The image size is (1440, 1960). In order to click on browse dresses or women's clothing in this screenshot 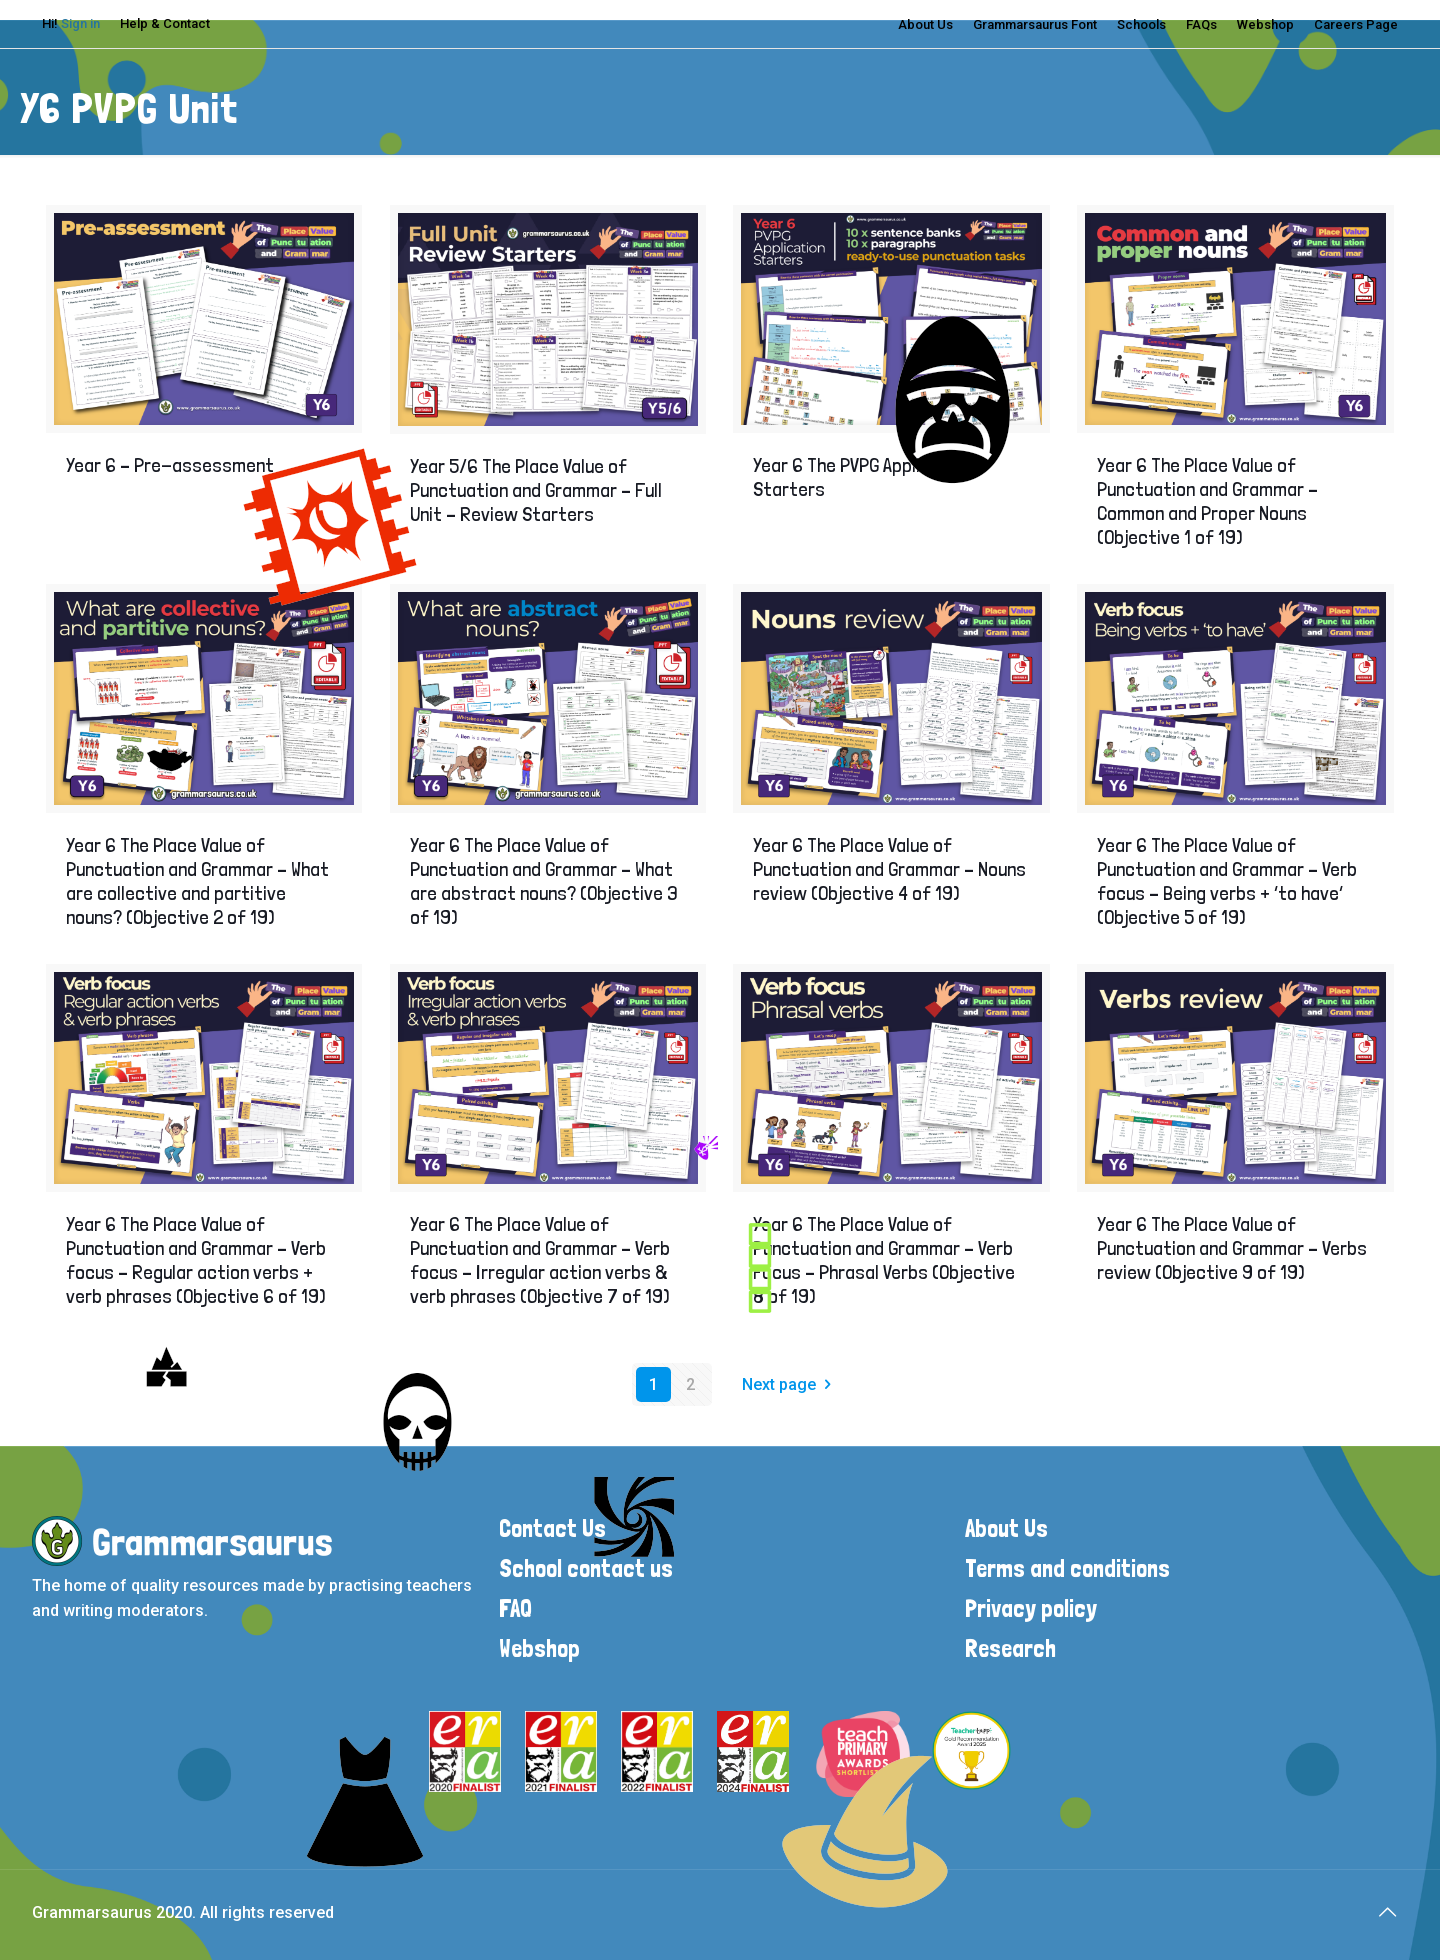, I will do `click(365, 1799)`.